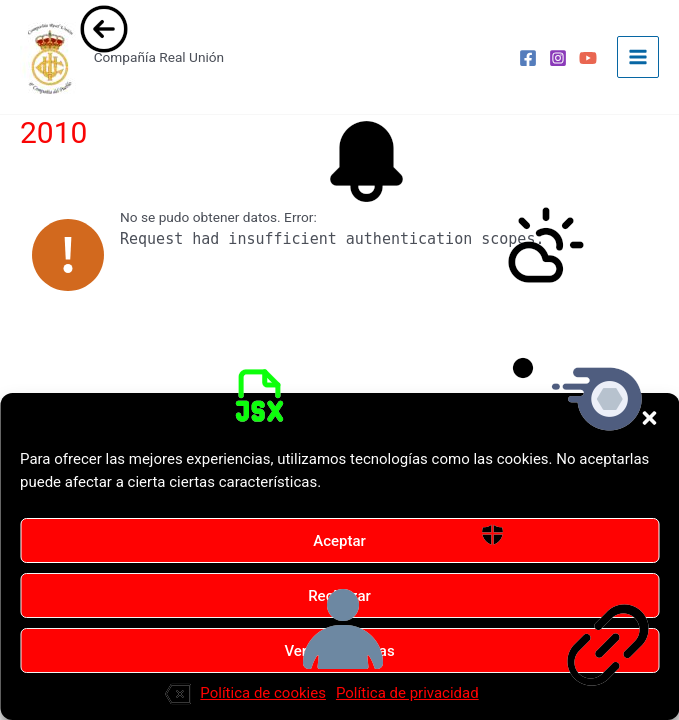  I want to click on copy or share a link, so click(607, 646).